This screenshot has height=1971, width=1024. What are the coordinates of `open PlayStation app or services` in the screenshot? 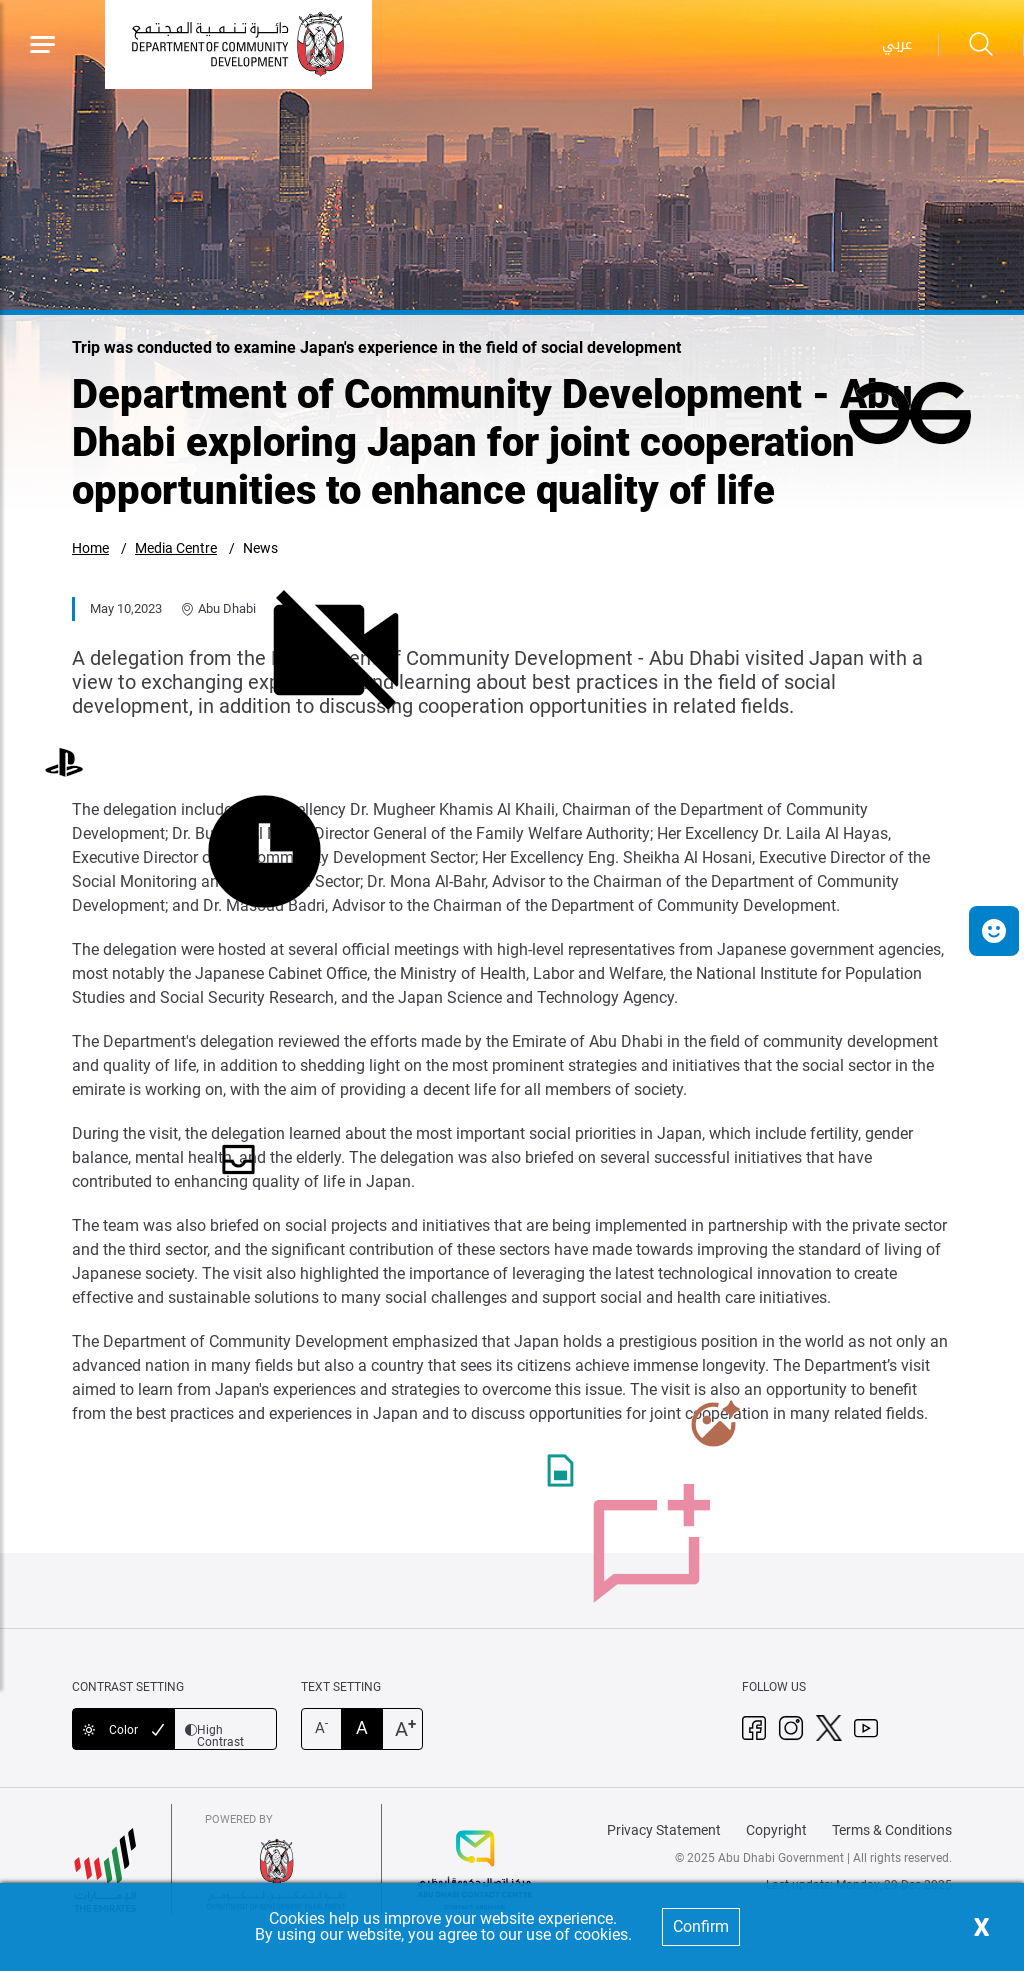 It's located at (64, 761).